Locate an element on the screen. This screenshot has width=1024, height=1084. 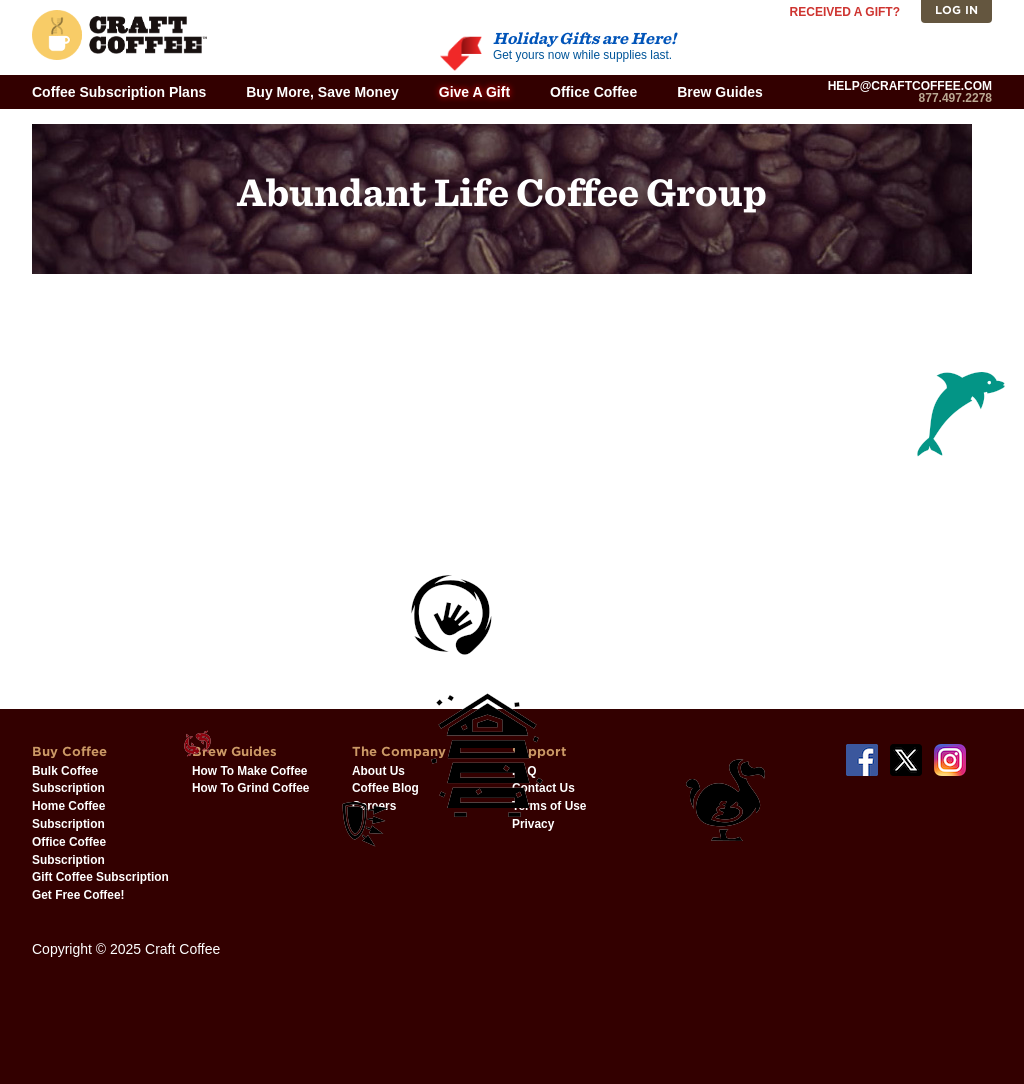
dodo bird icon for extinct species or wildlife game is located at coordinates (725, 799).